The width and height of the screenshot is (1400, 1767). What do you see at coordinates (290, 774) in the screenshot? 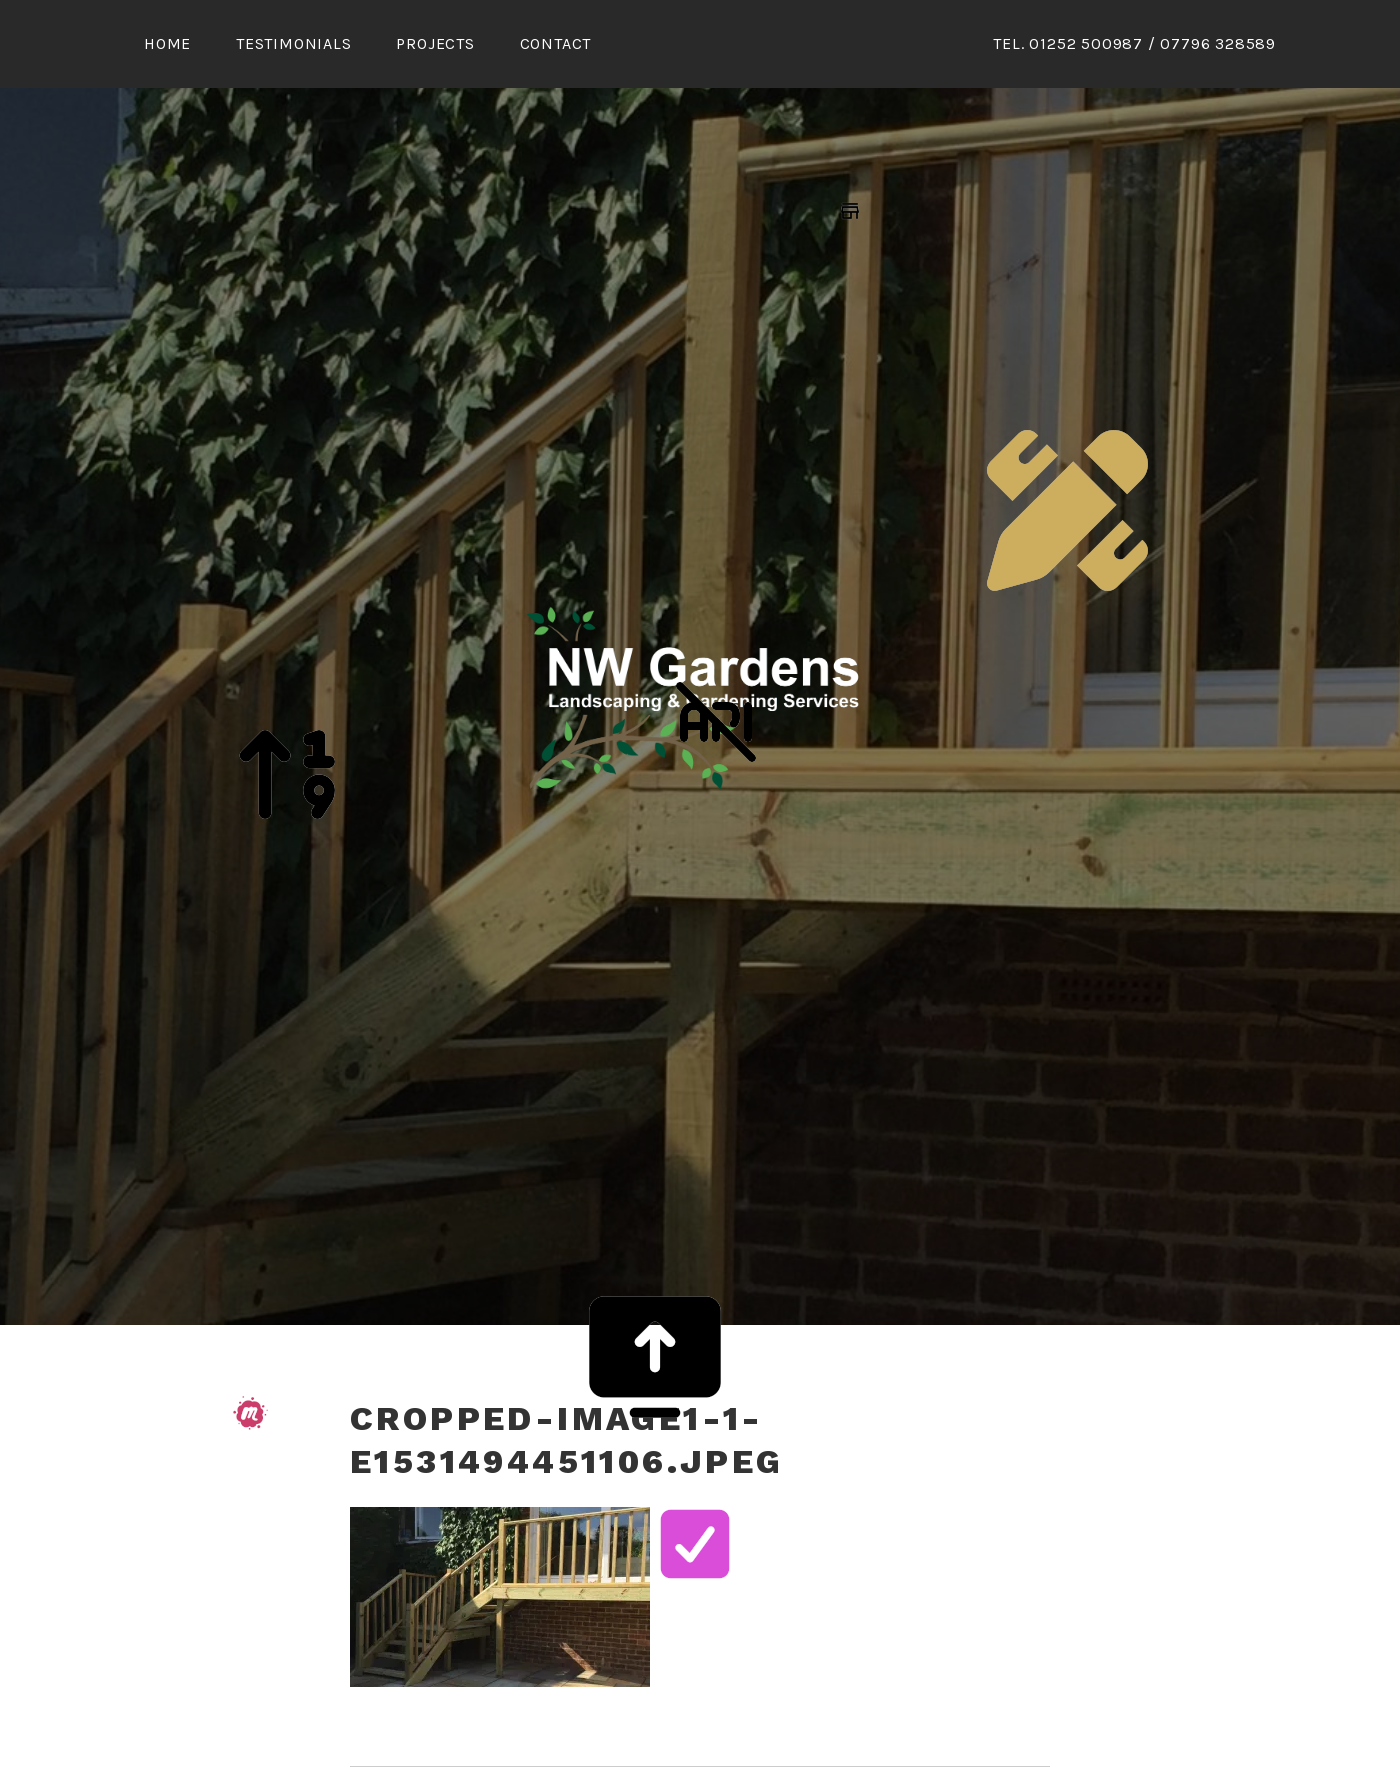
I see `sort numerically in ascending order` at bounding box center [290, 774].